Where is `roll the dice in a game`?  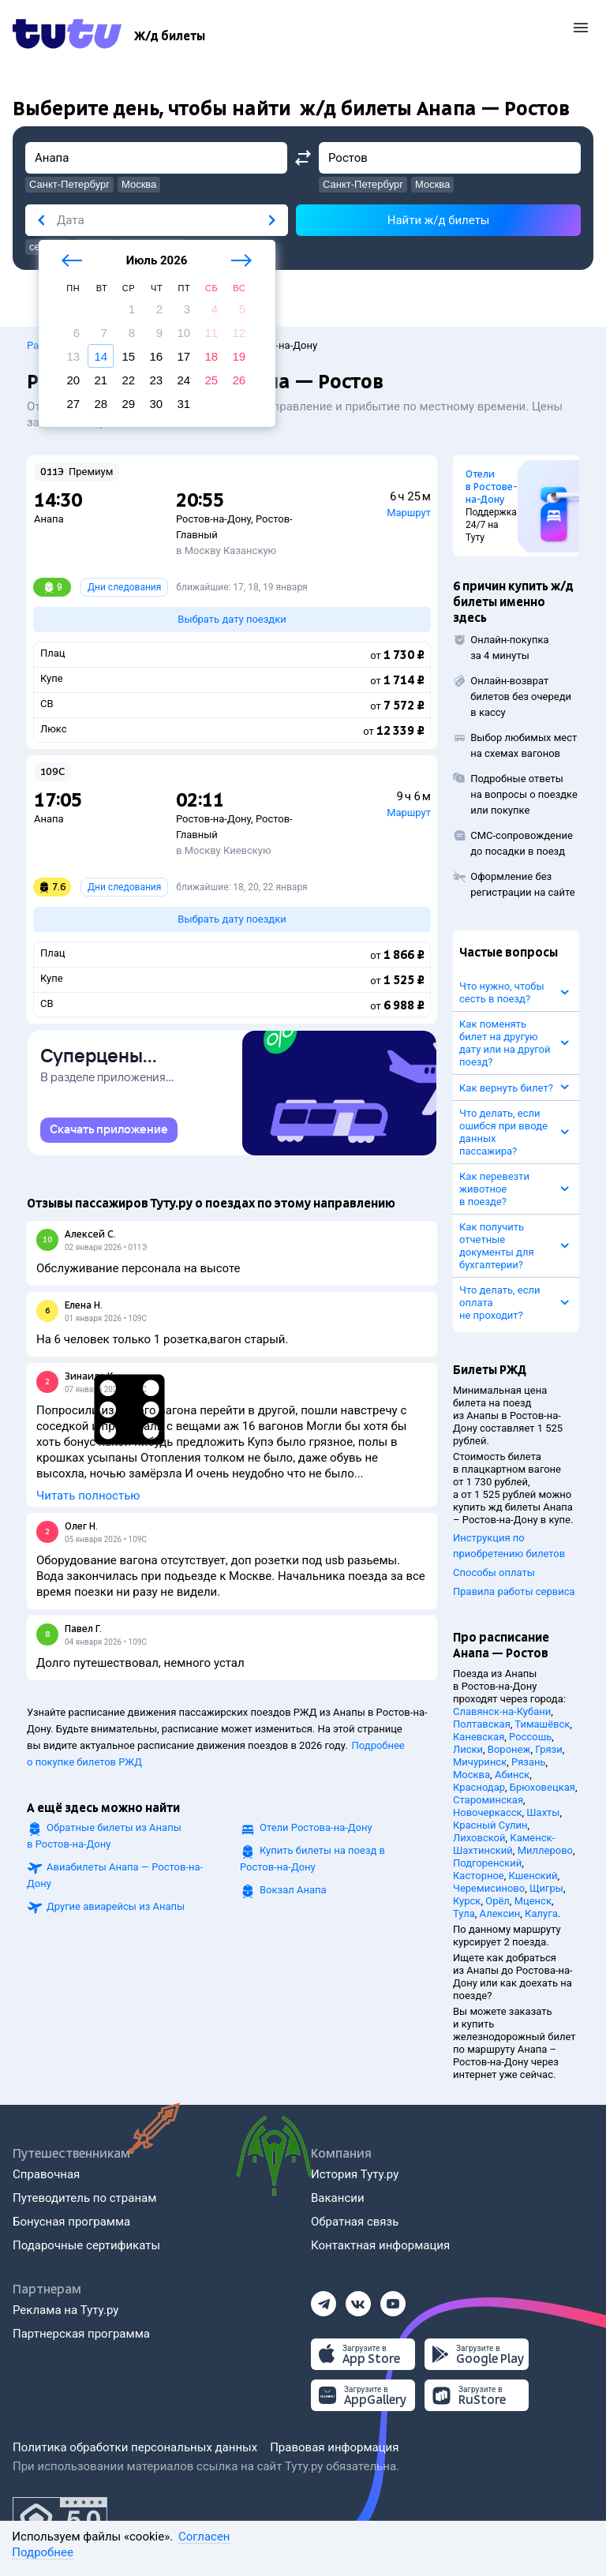 roll the dice in a game is located at coordinates (129, 1410).